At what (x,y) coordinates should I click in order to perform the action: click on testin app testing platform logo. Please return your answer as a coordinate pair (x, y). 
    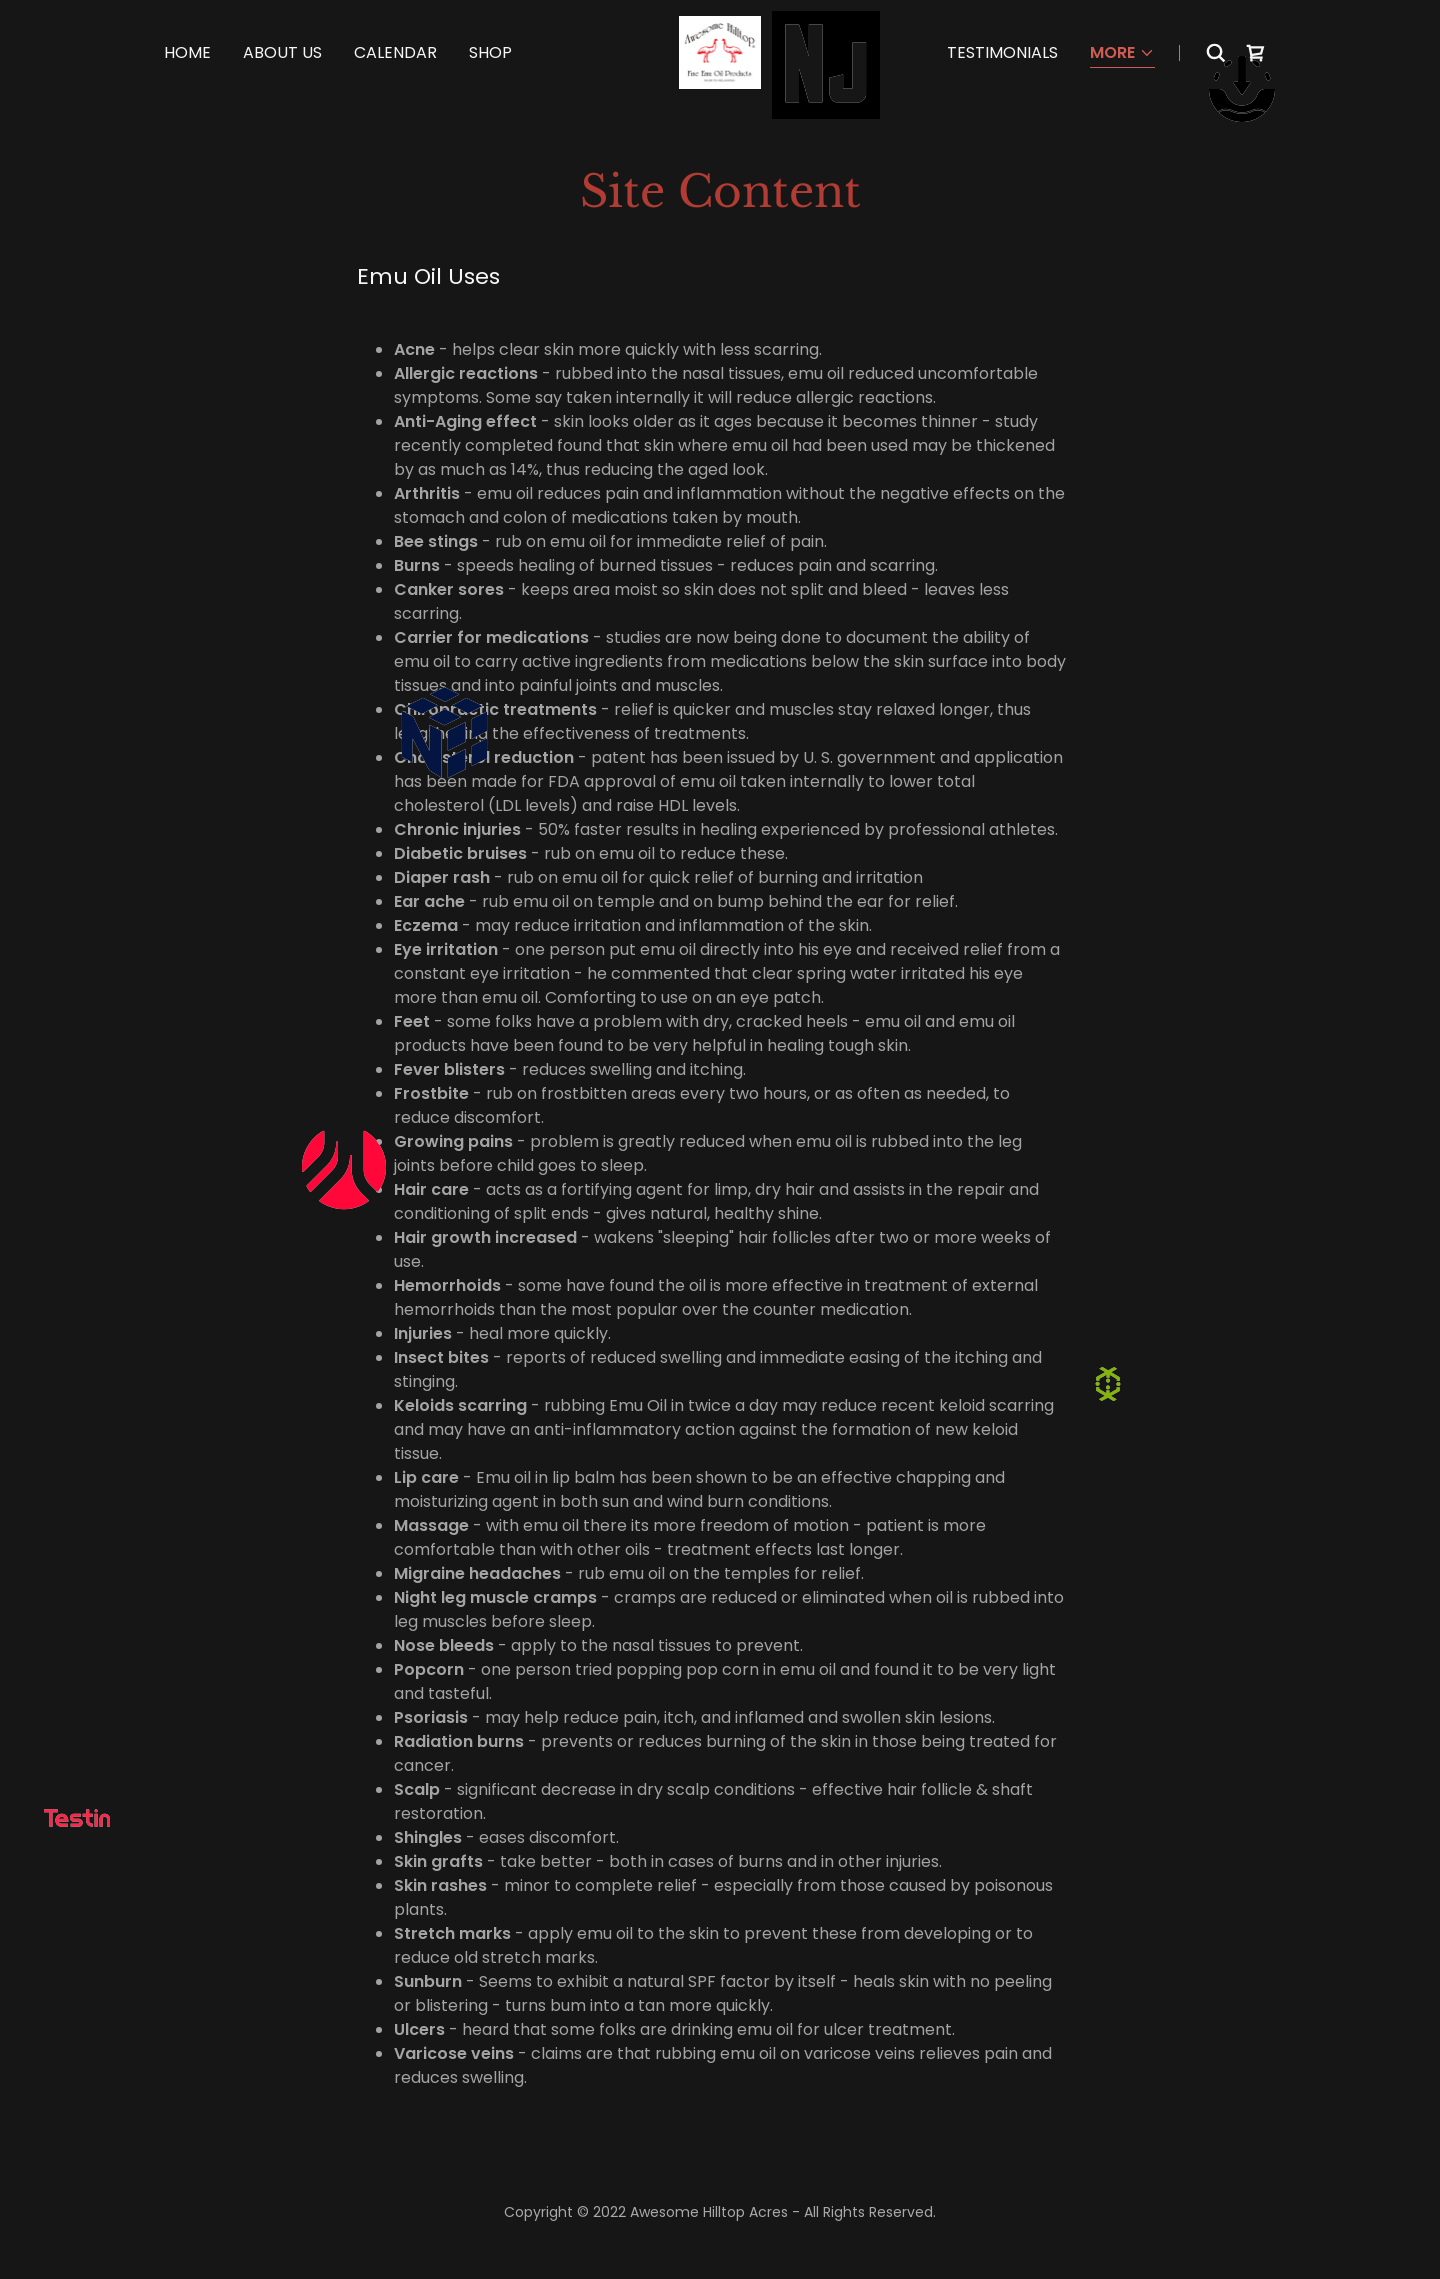
    Looking at the image, I should click on (77, 1818).